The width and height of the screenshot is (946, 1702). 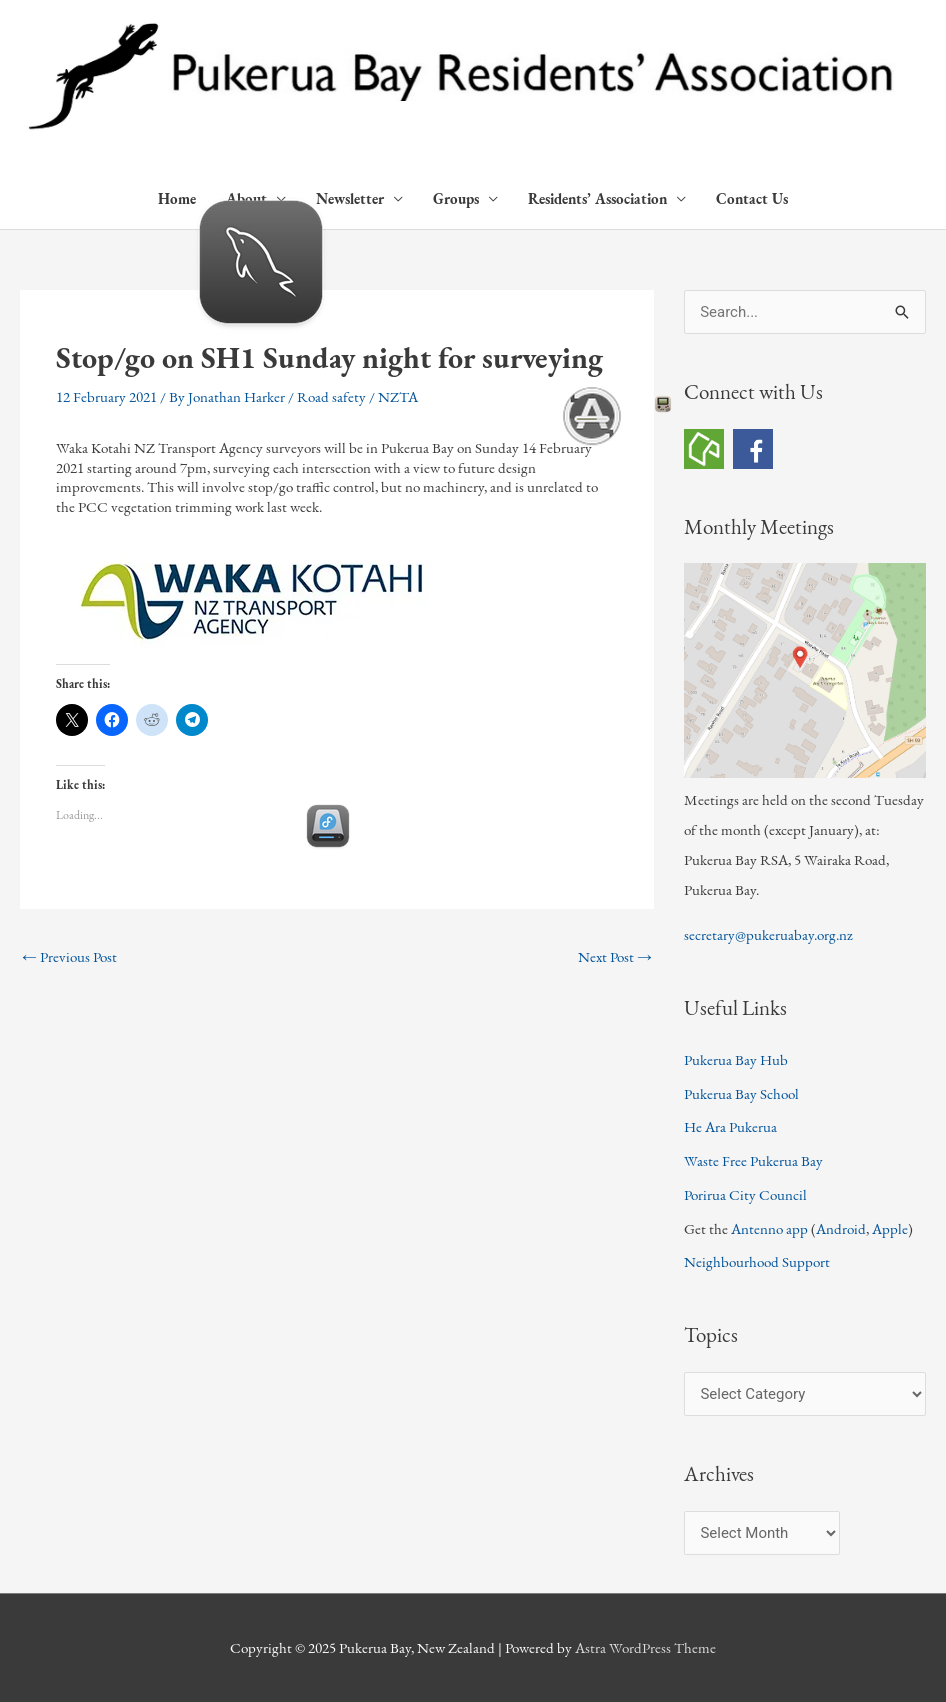 What do you see at coordinates (592, 416) in the screenshot?
I see `open the software update application` at bounding box center [592, 416].